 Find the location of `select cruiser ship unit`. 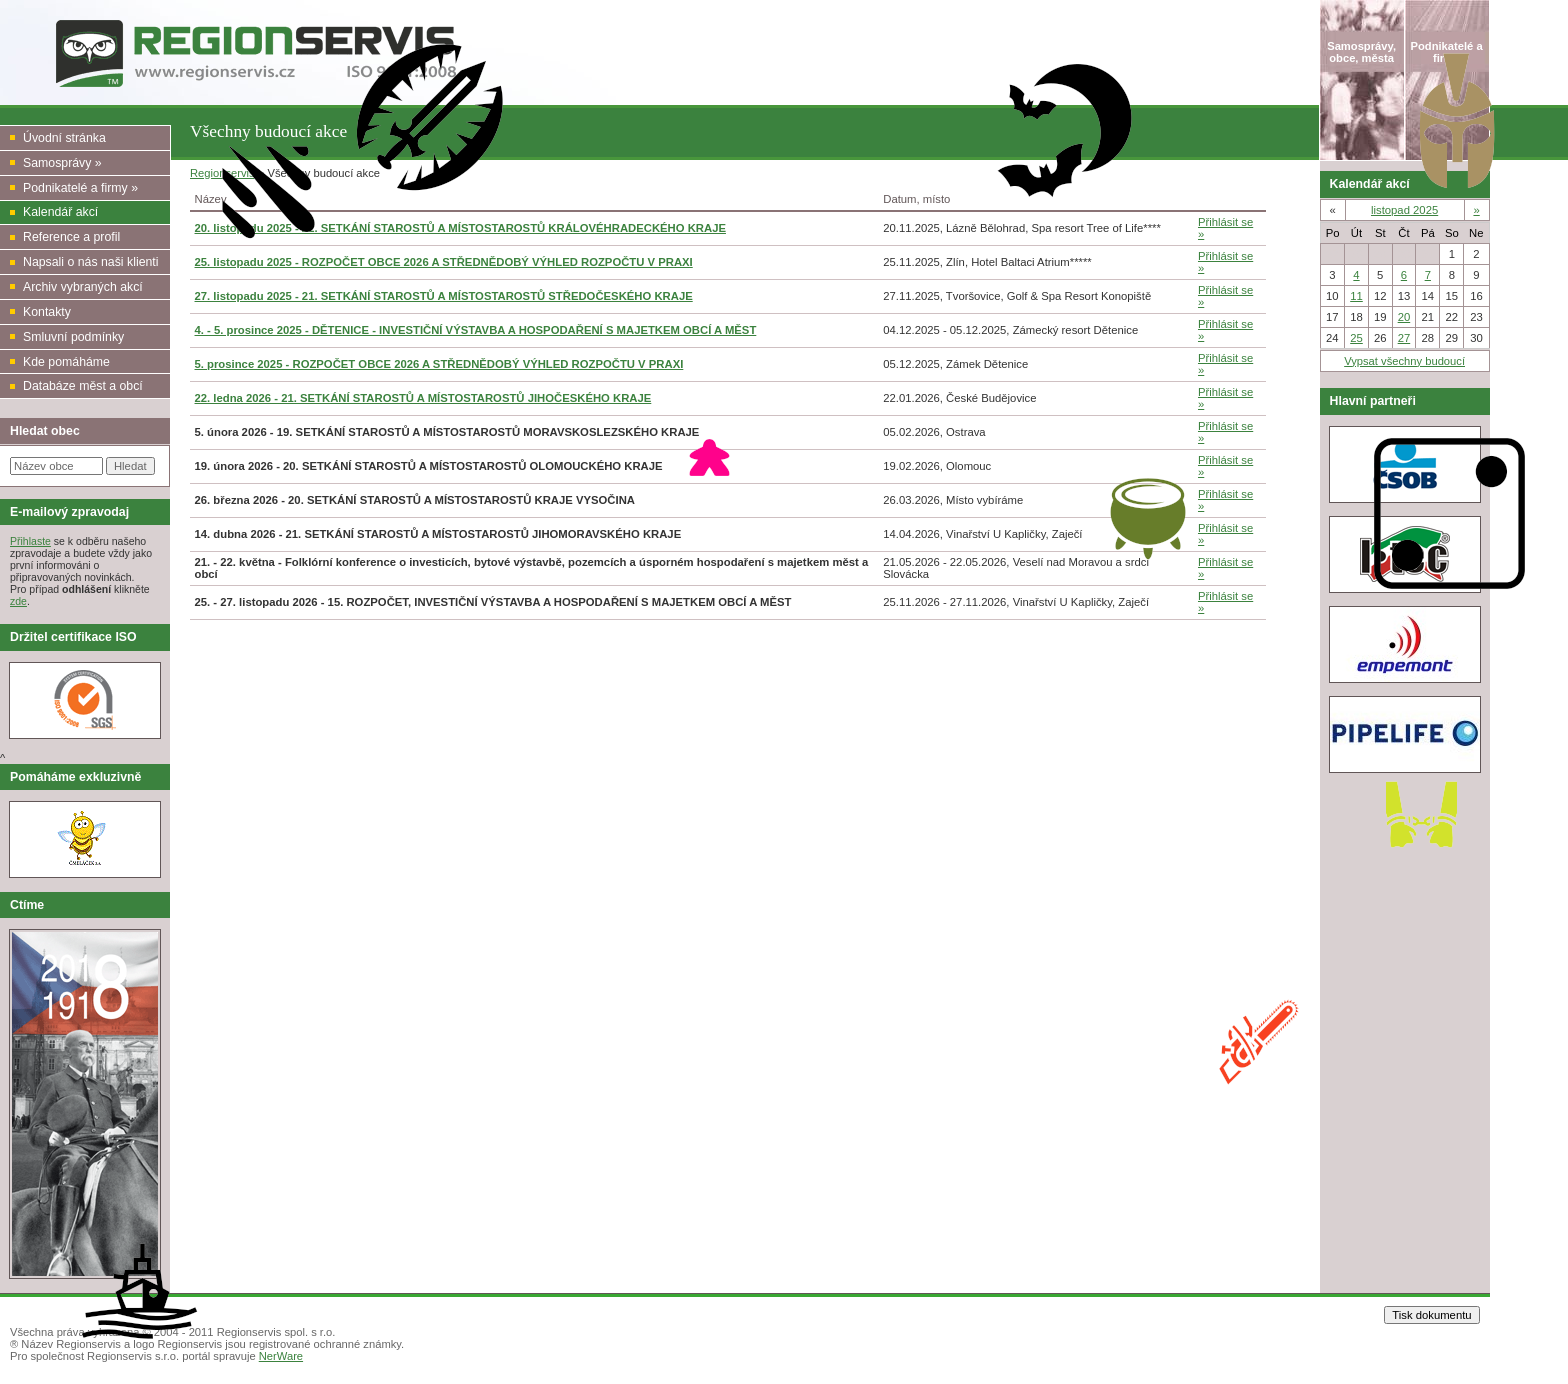

select cruiser ship unit is located at coordinates (142, 1289).